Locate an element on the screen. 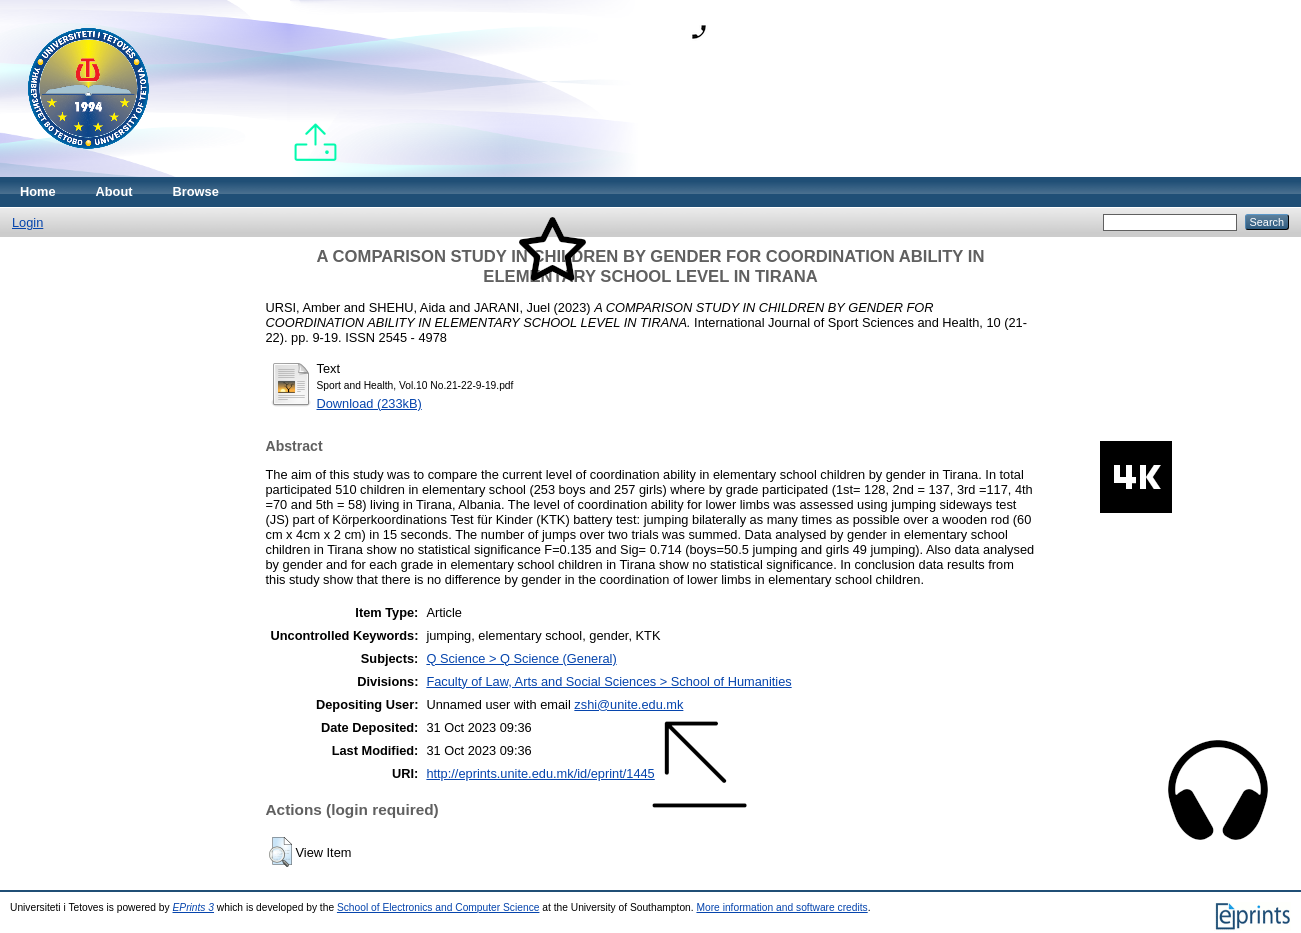 Image resolution: width=1301 pixels, height=933 pixels. upload a file or document is located at coordinates (315, 144).